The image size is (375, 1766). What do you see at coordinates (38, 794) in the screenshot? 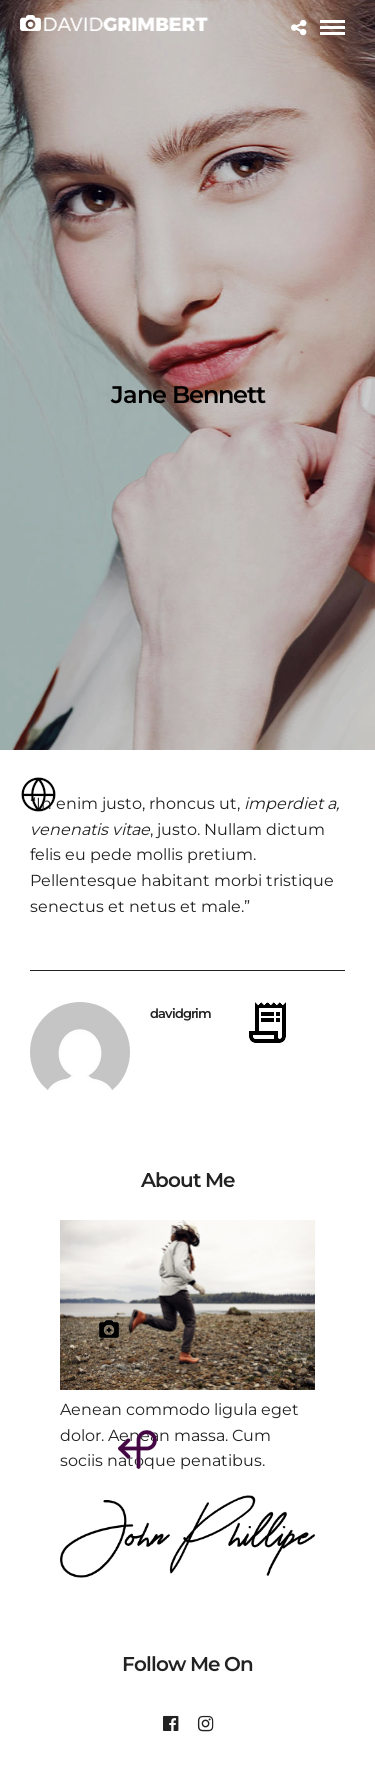
I see `access global or international settings` at bounding box center [38, 794].